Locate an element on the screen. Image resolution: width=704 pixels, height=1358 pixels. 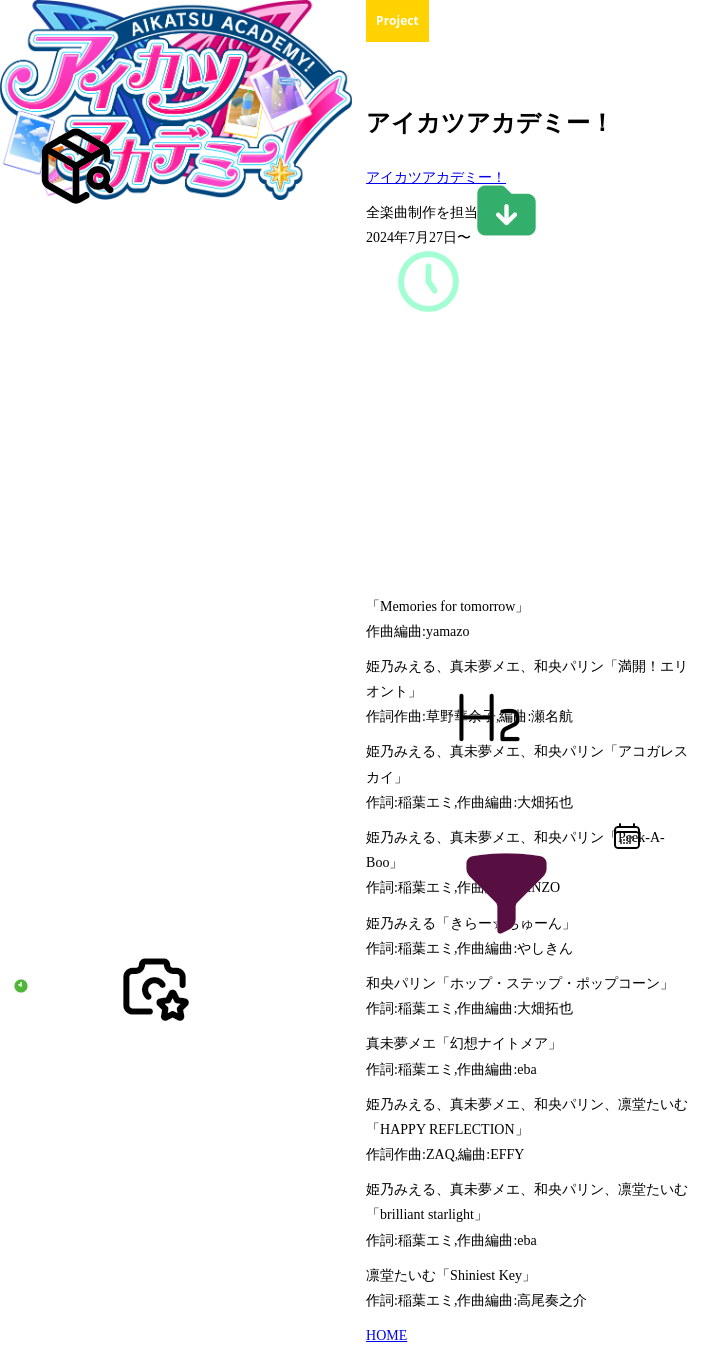
indicates the current time is 10 o'clock is located at coordinates (21, 986).